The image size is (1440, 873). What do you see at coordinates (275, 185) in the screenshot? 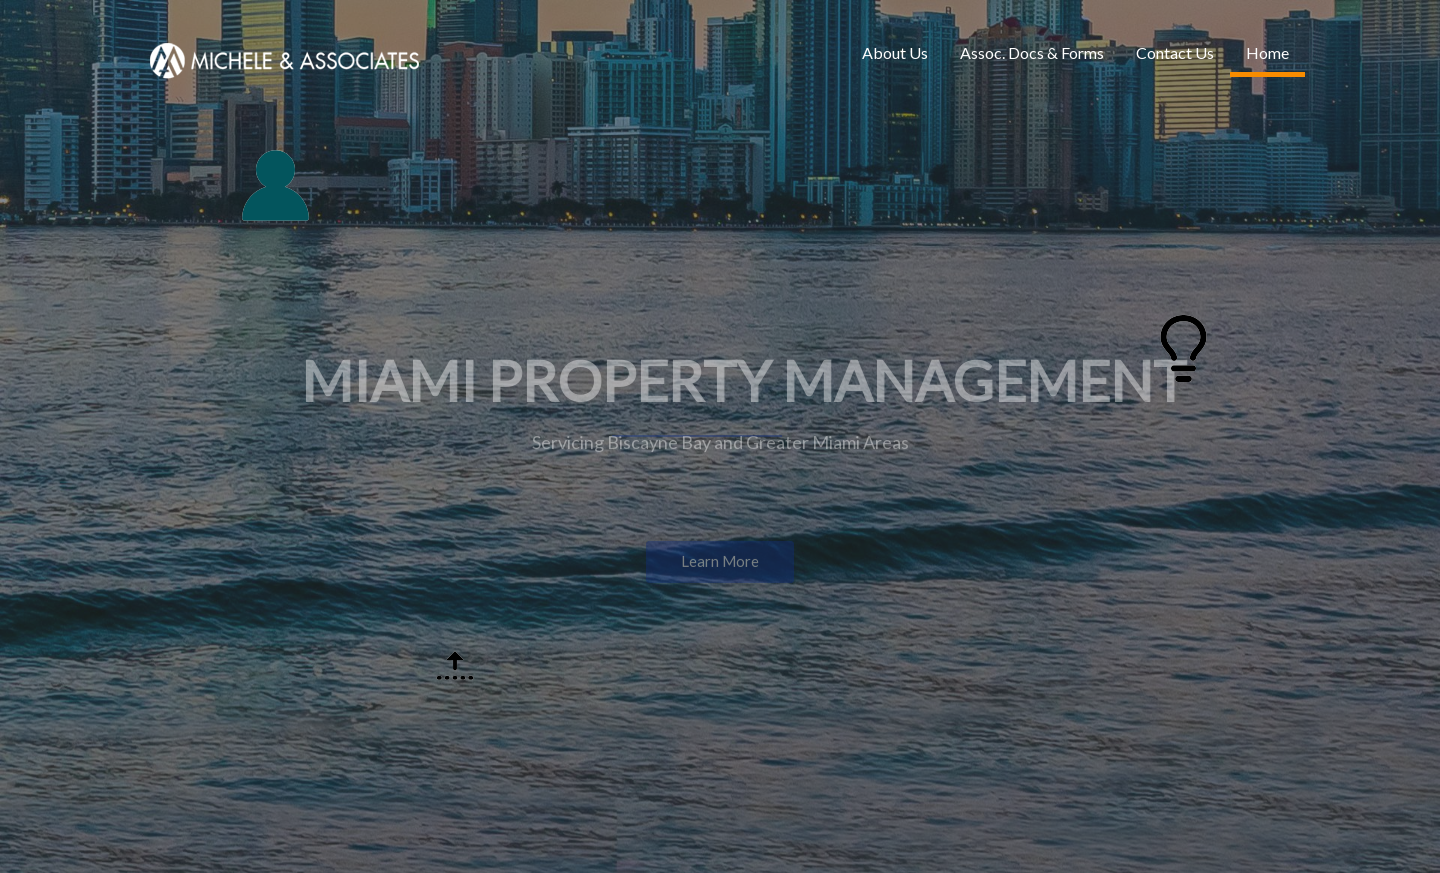
I see `view your profile` at bounding box center [275, 185].